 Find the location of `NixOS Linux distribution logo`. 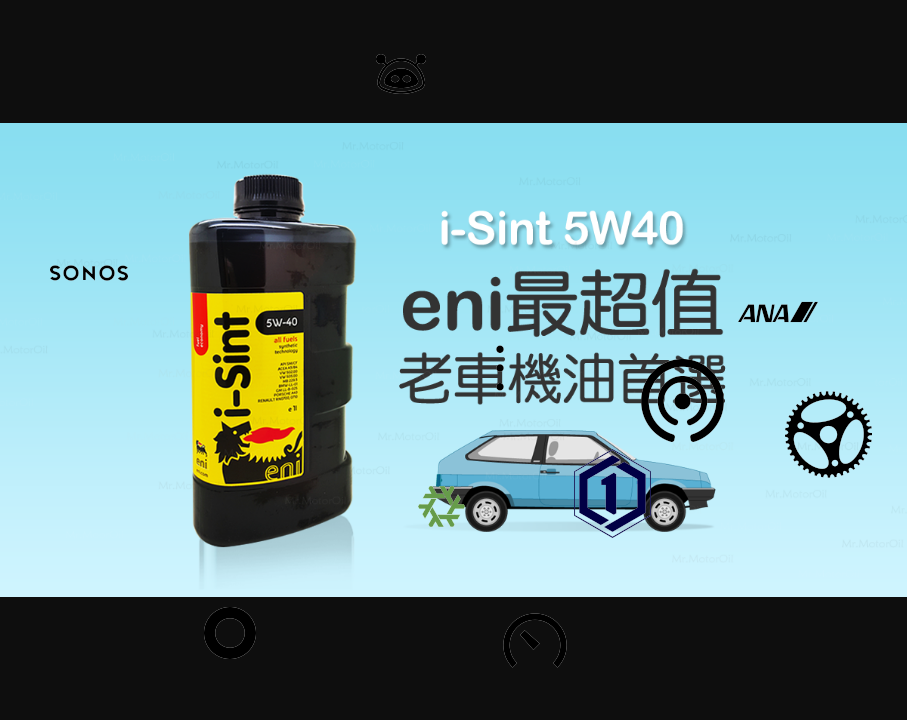

NixOS Linux distribution logo is located at coordinates (441, 506).